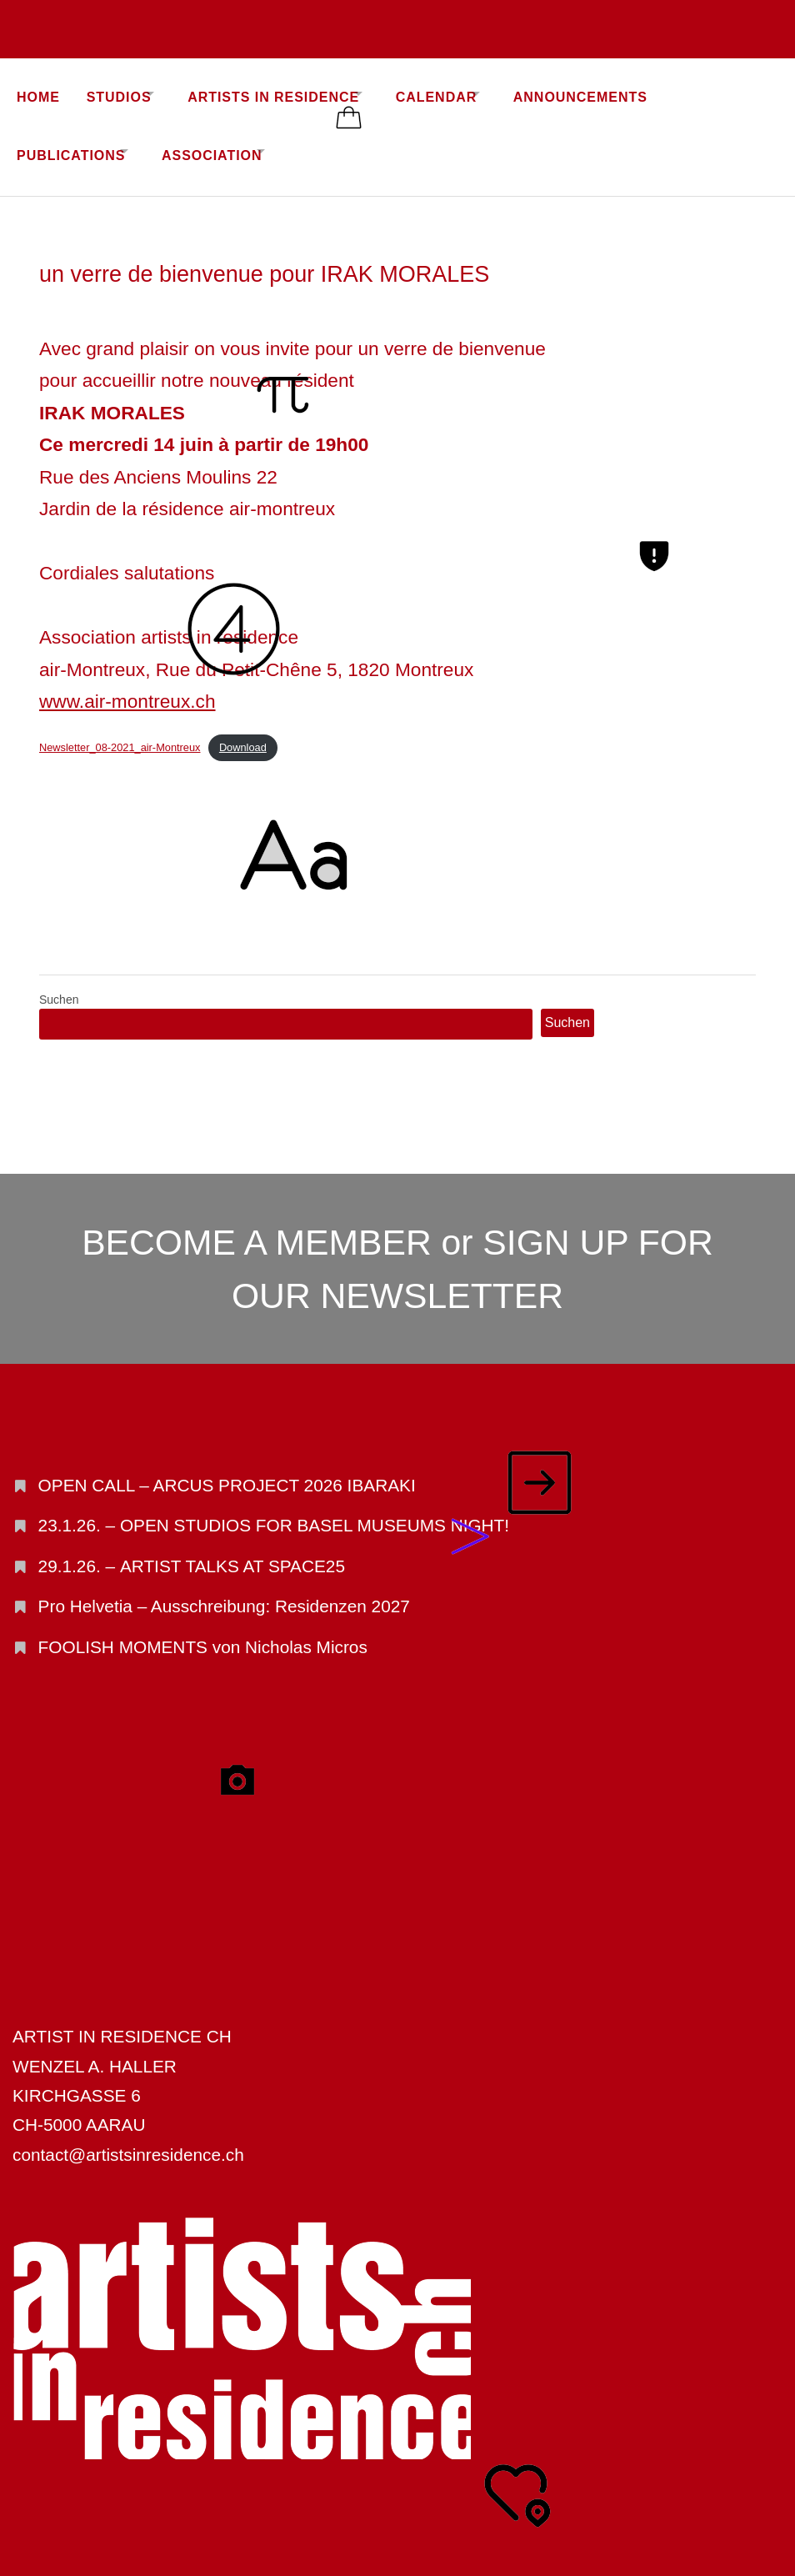 Image resolution: width=795 pixels, height=2576 pixels. What do you see at coordinates (516, 2493) in the screenshot?
I see `save this location to favorites` at bounding box center [516, 2493].